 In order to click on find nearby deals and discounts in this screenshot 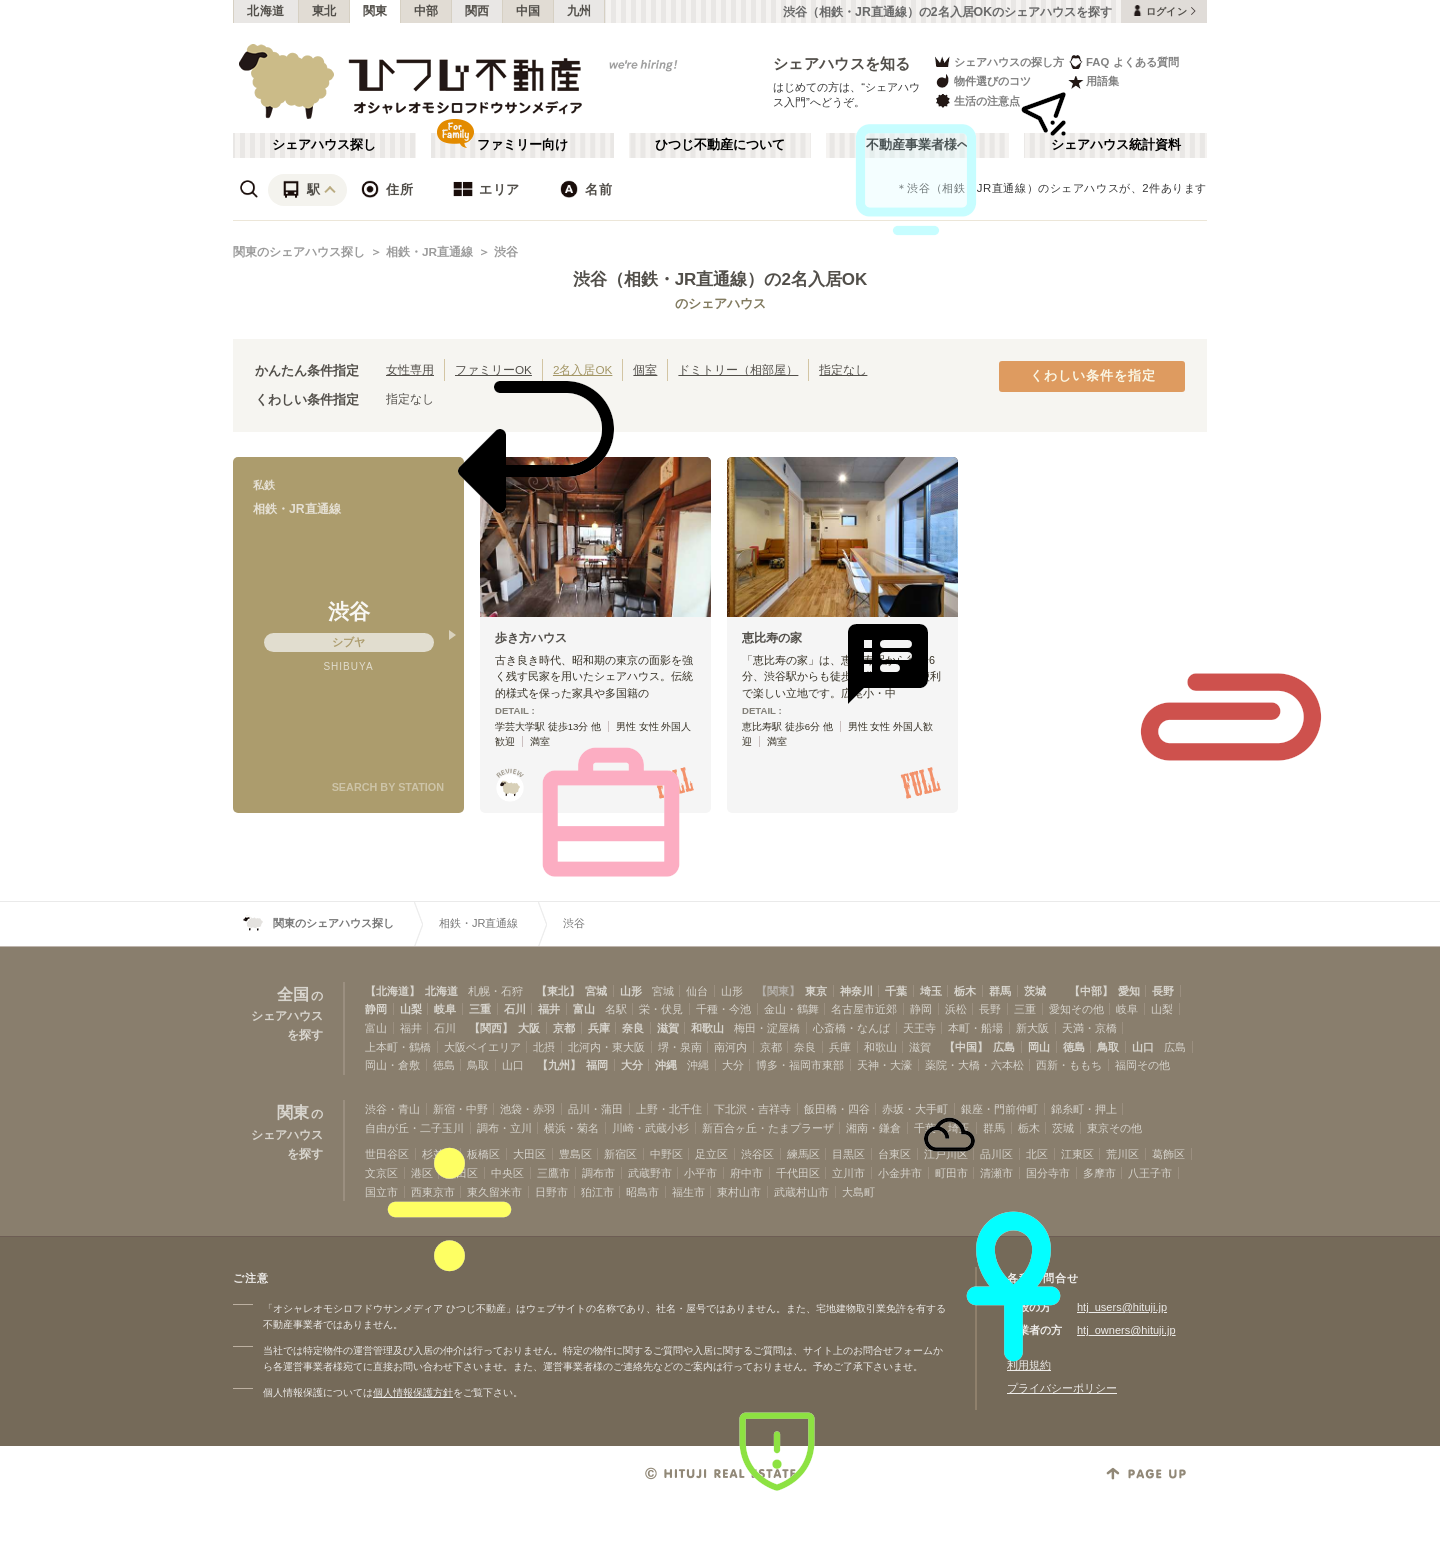, I will do `click(1044, 114)`.